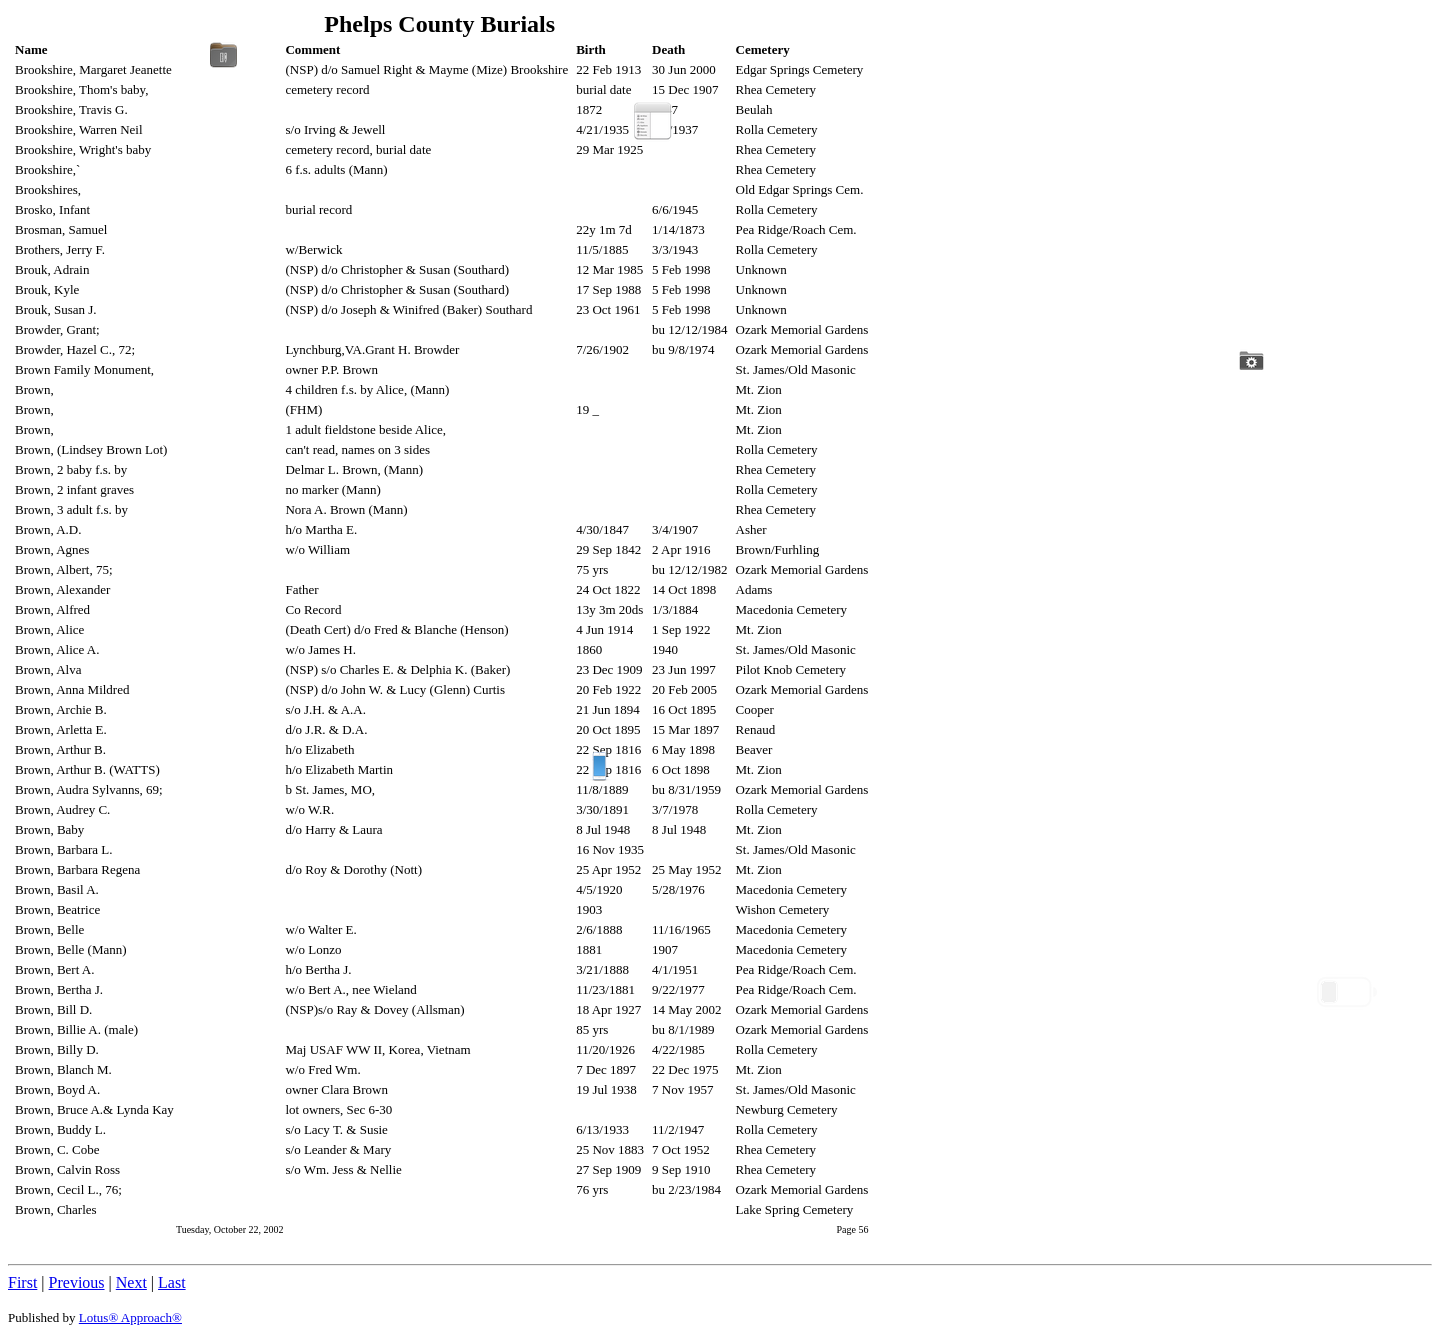 This screenshot has width=1440, height=1334. What do you see at coordinates (1251, 360) in the screenshot?
I see `view smart folder with automated rules` at bounding box center [1251, 360].